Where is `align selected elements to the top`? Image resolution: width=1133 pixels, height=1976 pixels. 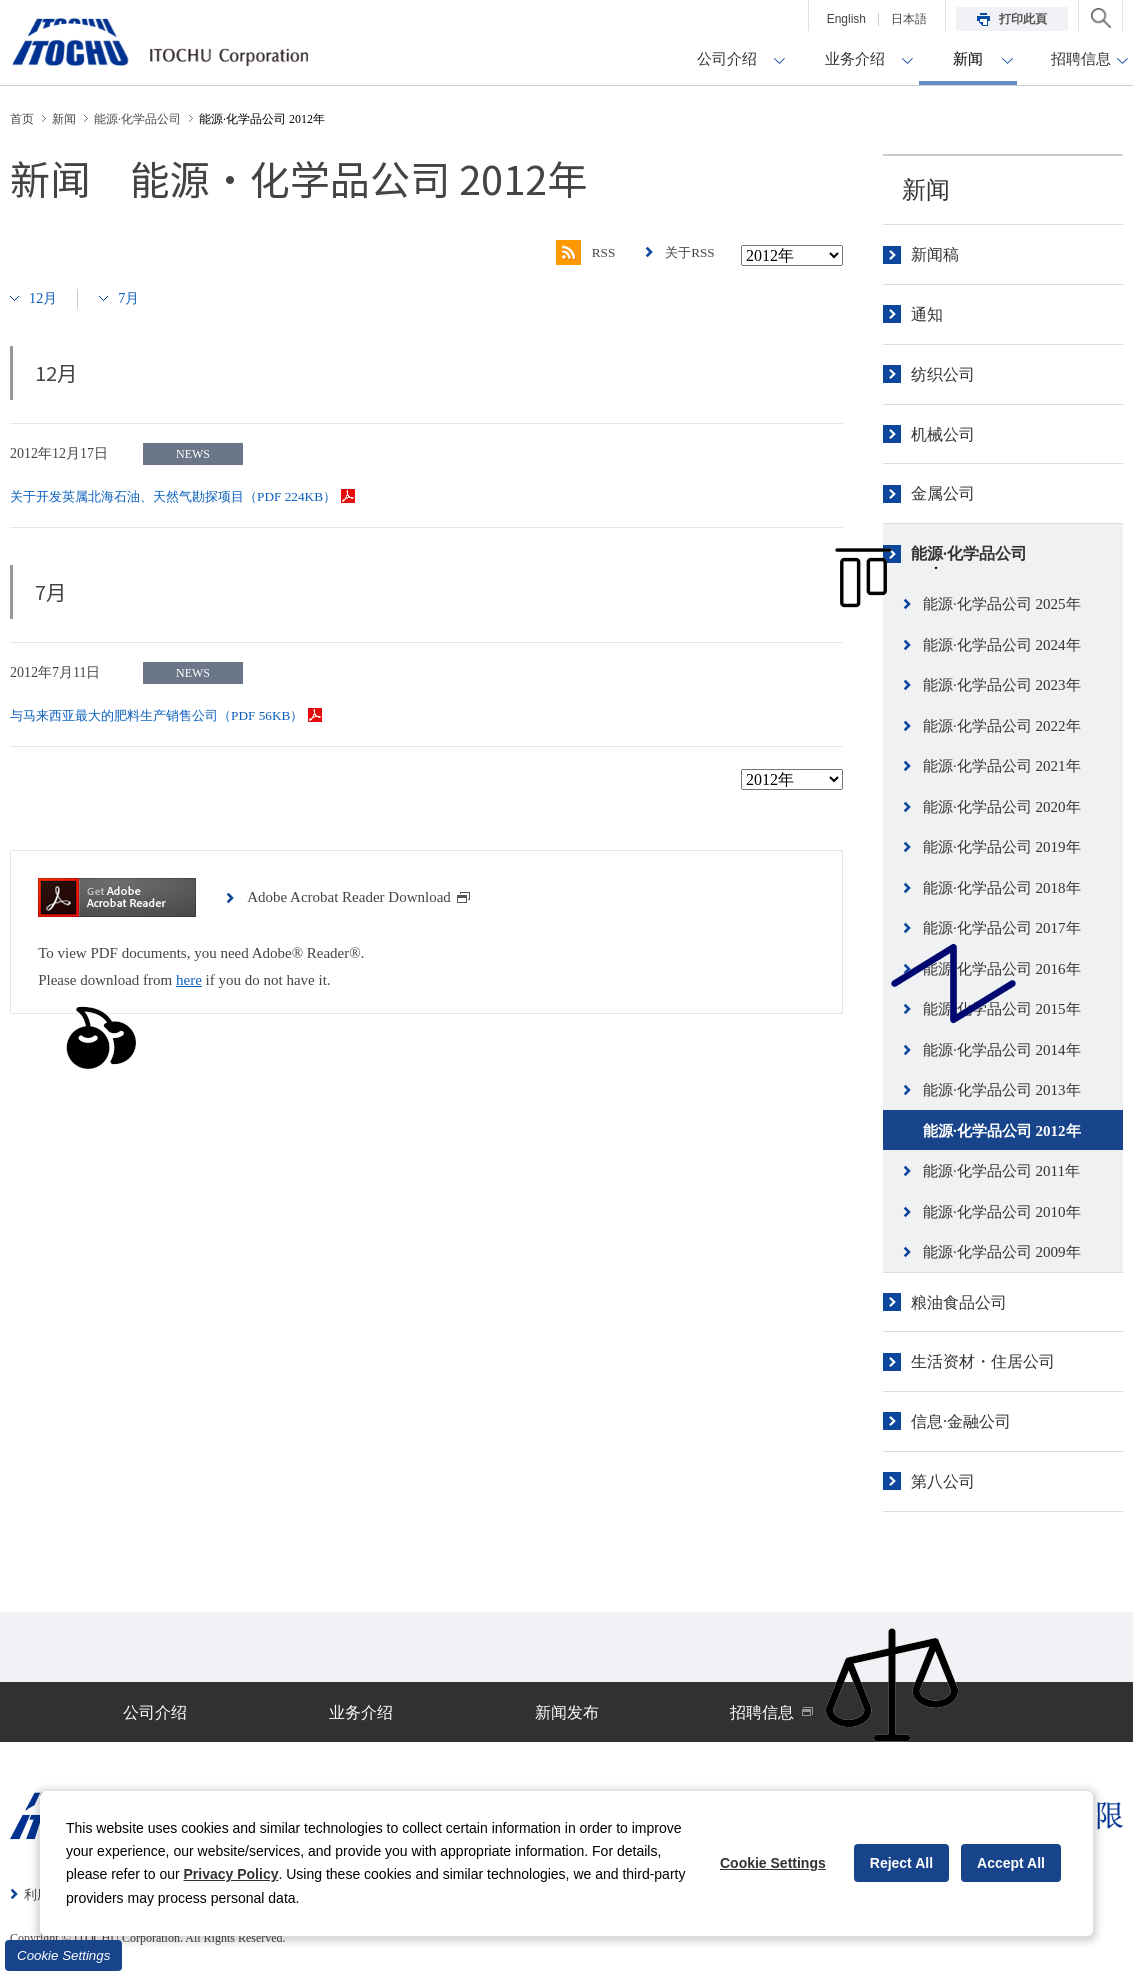 align selected elements to the top is located at coordinates (863, 576).